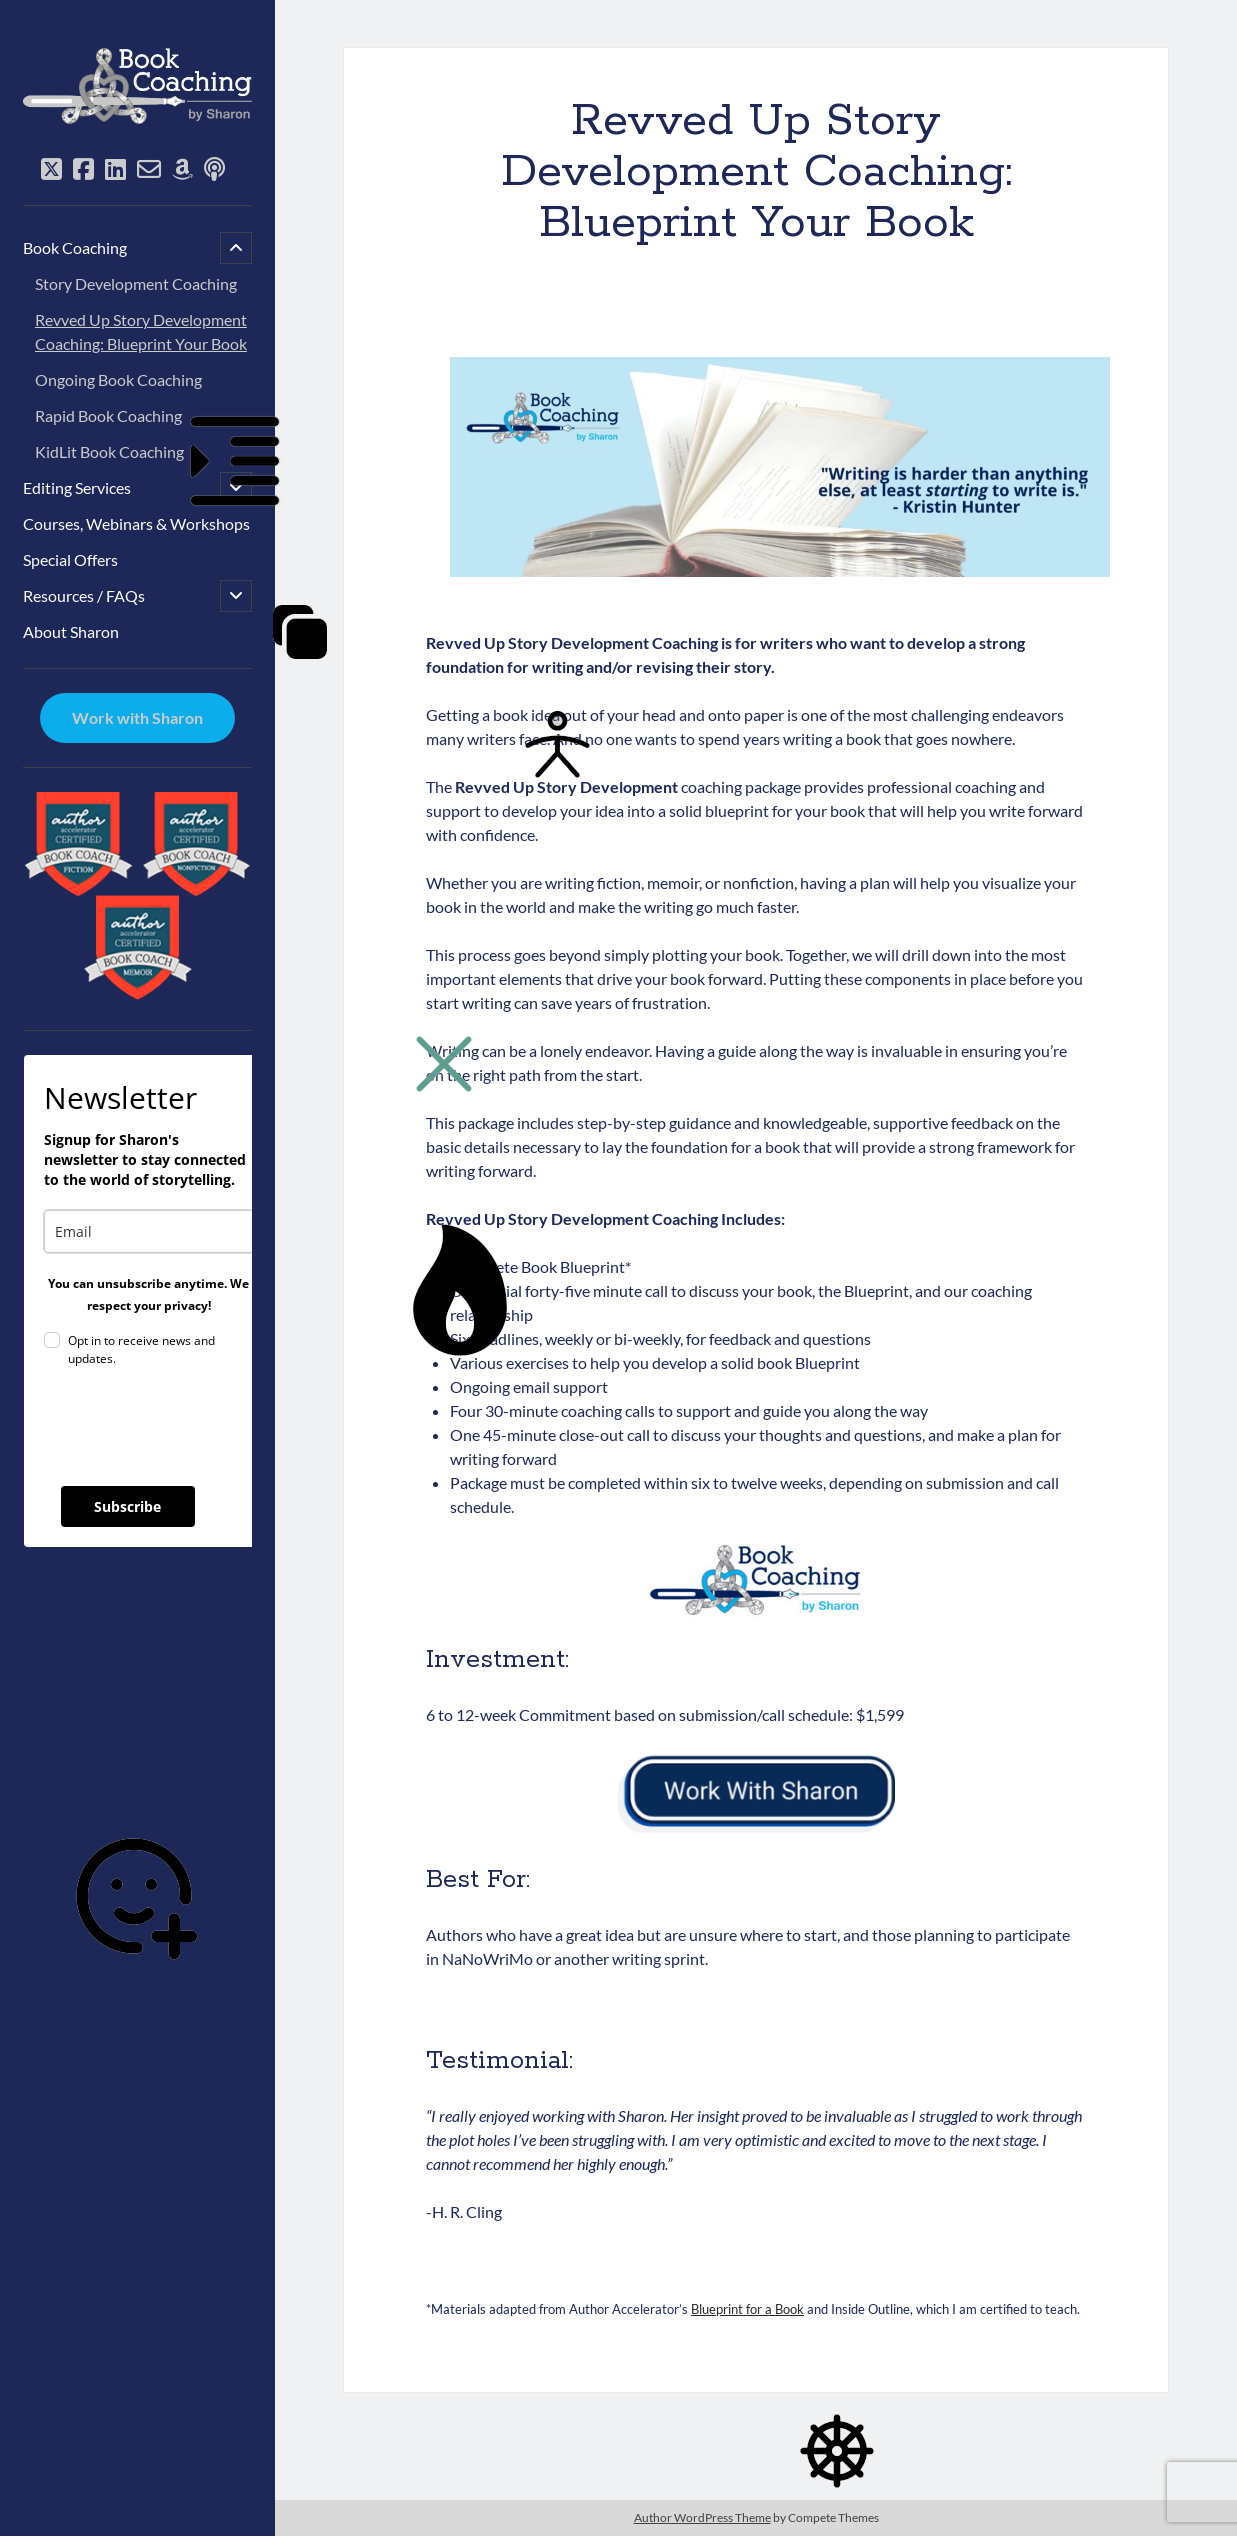 The image size is (1237, 2536). Describe the element at coordinates (460, 1290) in the screenshot. I see `indicates trending or hot content` at that location.